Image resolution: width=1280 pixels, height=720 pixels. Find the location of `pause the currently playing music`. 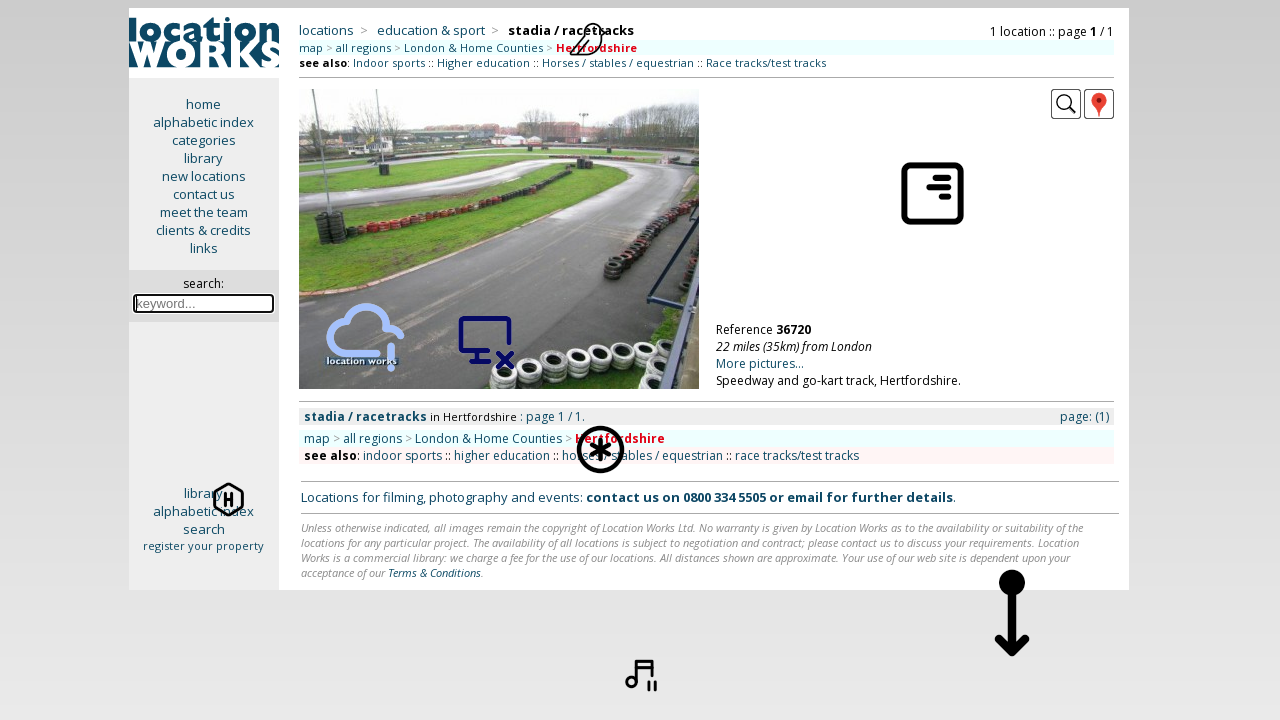

pause the currently playing music is located at coordinates (641, 674).